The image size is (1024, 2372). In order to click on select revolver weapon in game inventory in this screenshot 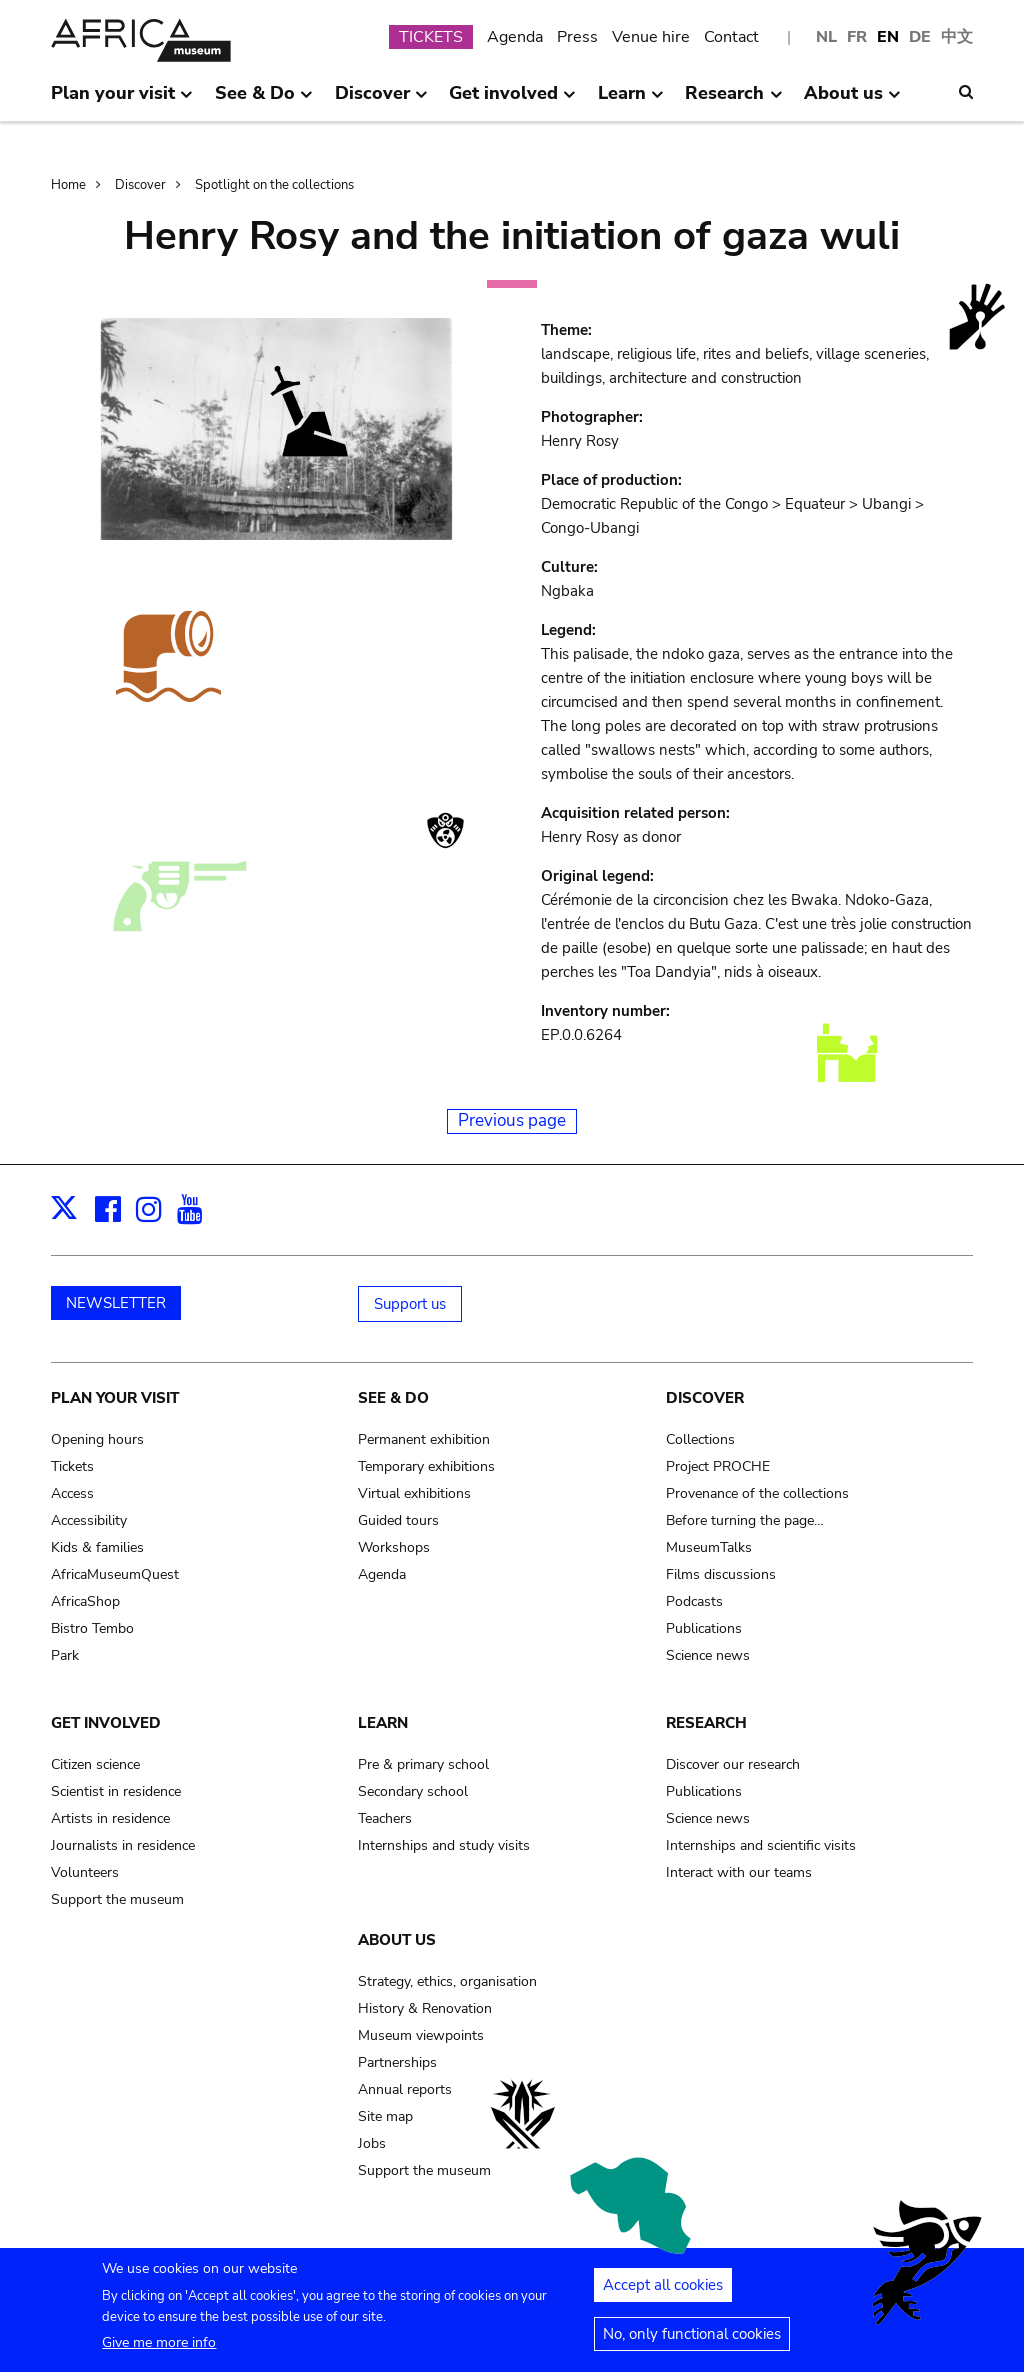, I will do `click(180, 896)`.